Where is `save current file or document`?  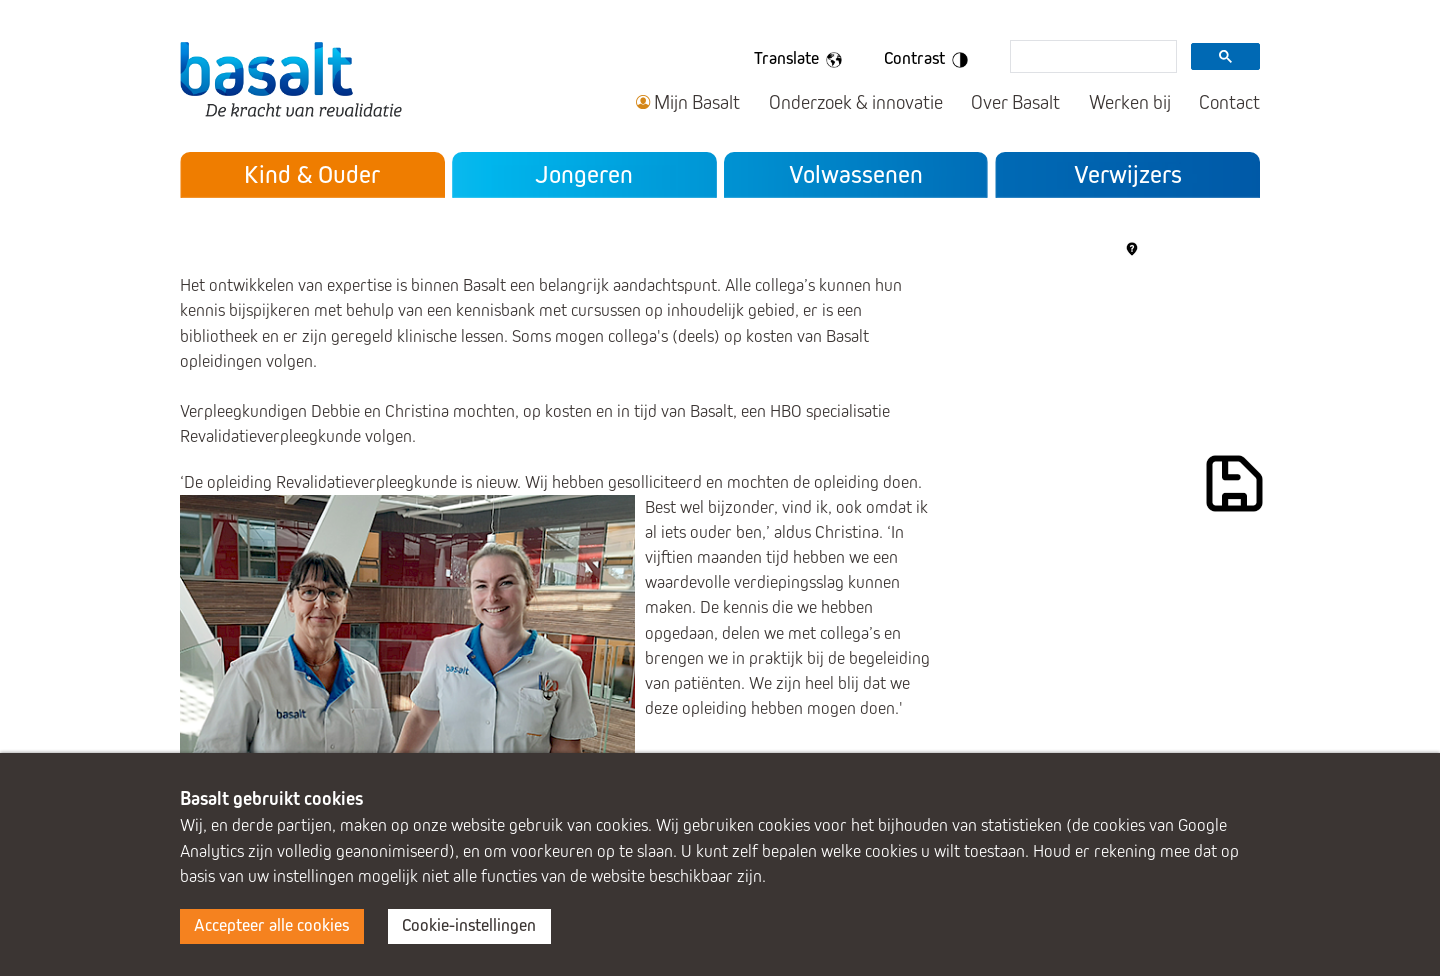
save current file or document is located at coordinates (1234, 483).